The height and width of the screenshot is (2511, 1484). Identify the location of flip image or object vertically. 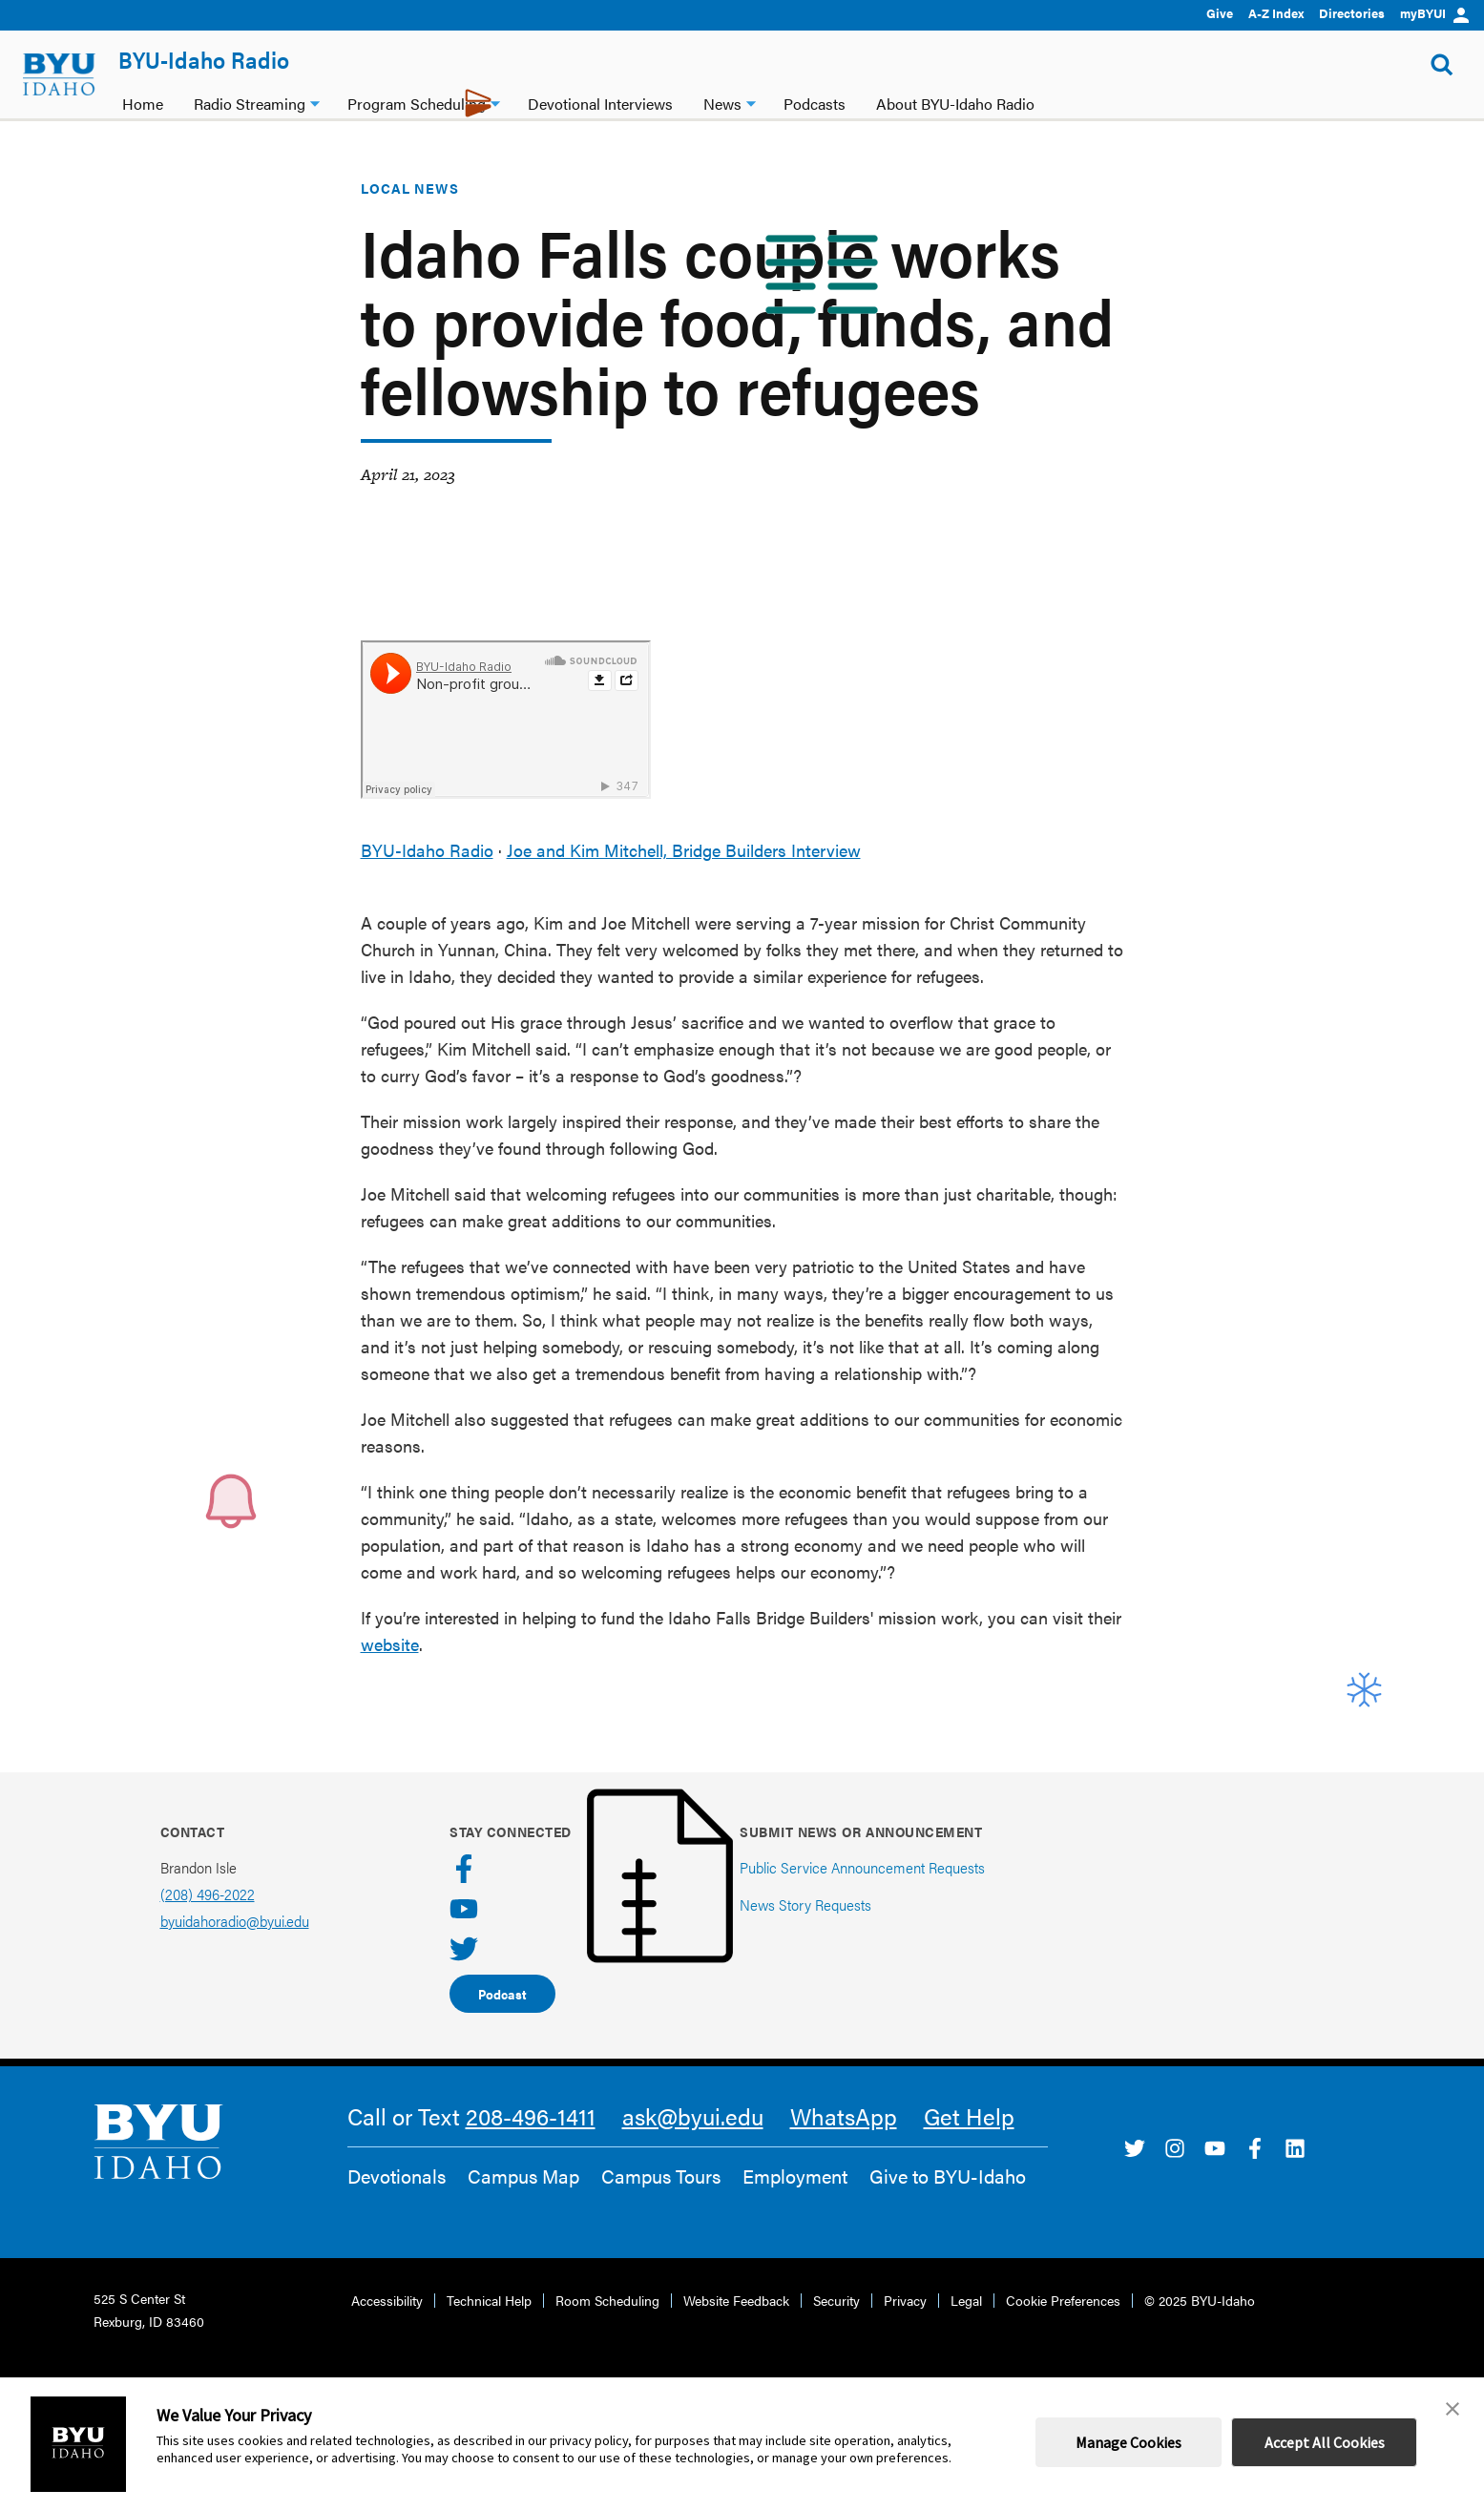
(477, 103).